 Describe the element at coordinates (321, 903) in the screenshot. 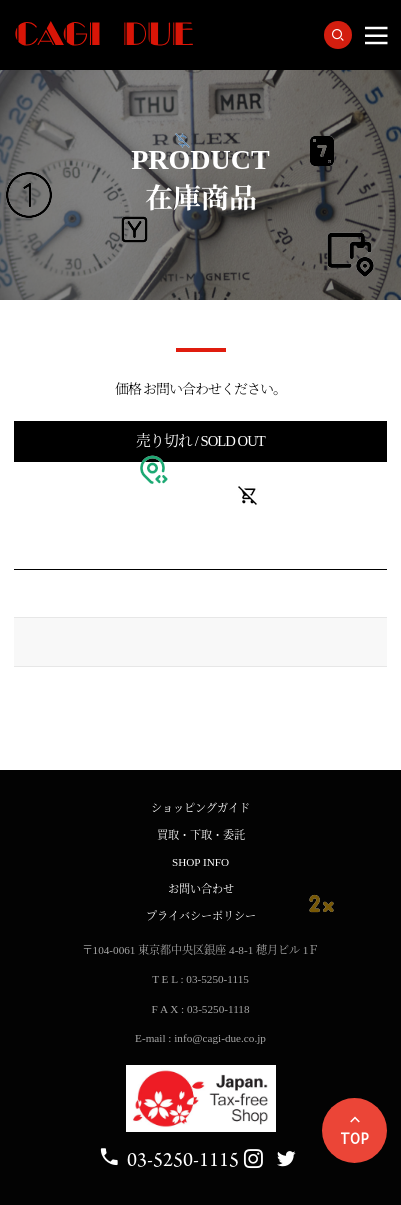

I see `apply 2x multiplier to current value` at that location.